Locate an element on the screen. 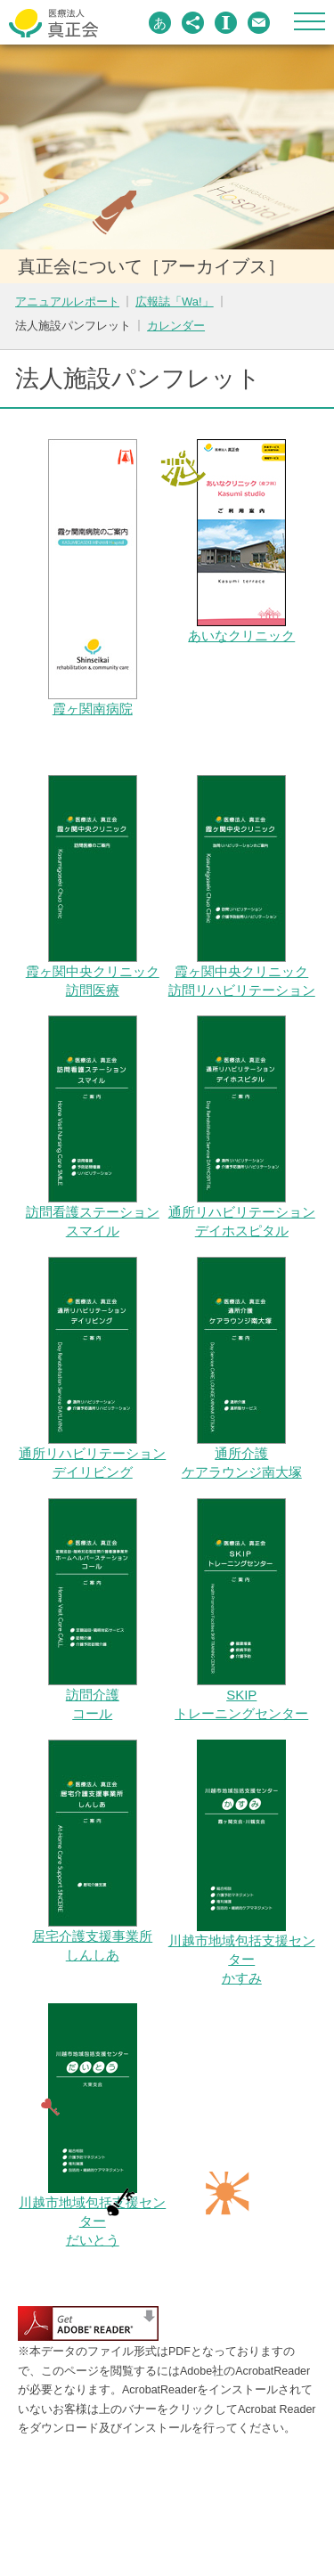 Image resolution: width=334 pixels, height=2576 pixels. indicates an explosion or blast effect in gameplay is located at coordinates (227, 2193).